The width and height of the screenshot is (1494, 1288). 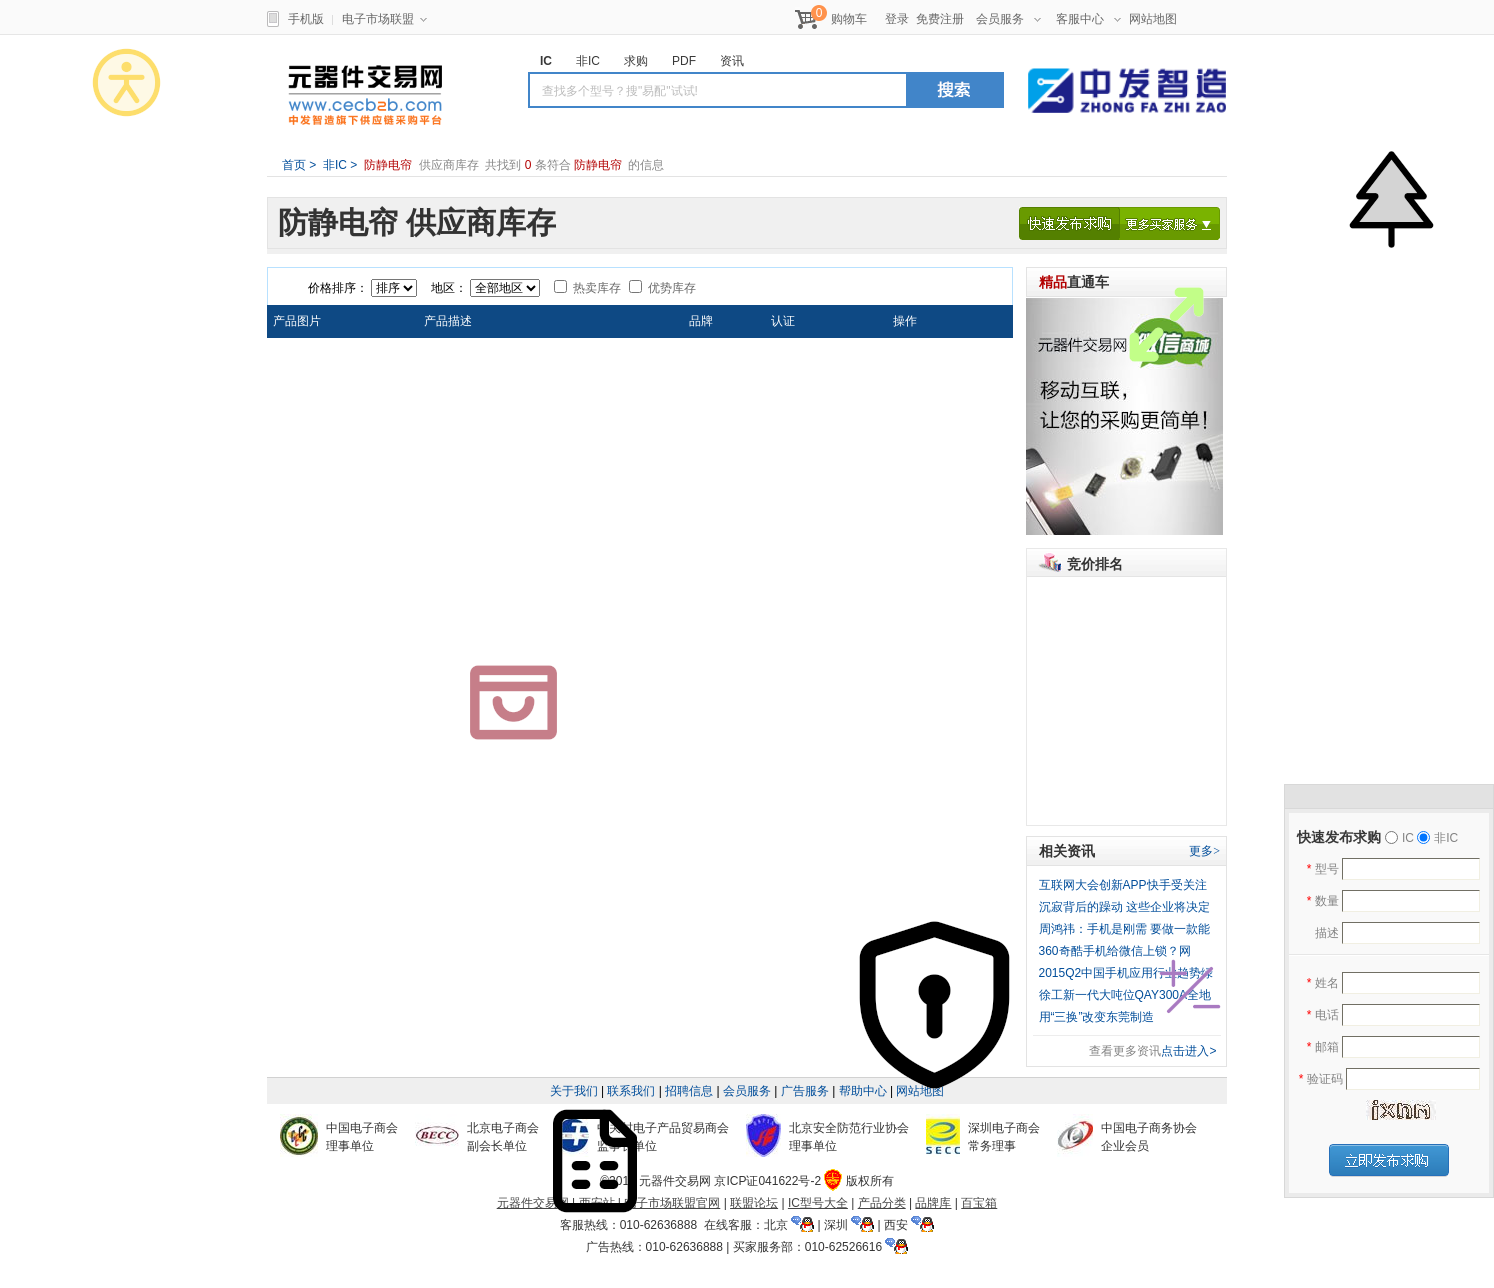 What do you see at coordinates (934, 1006) in the screenshot?
I see `indicates secure or encrypted content` at bounding box center [934, 1006].